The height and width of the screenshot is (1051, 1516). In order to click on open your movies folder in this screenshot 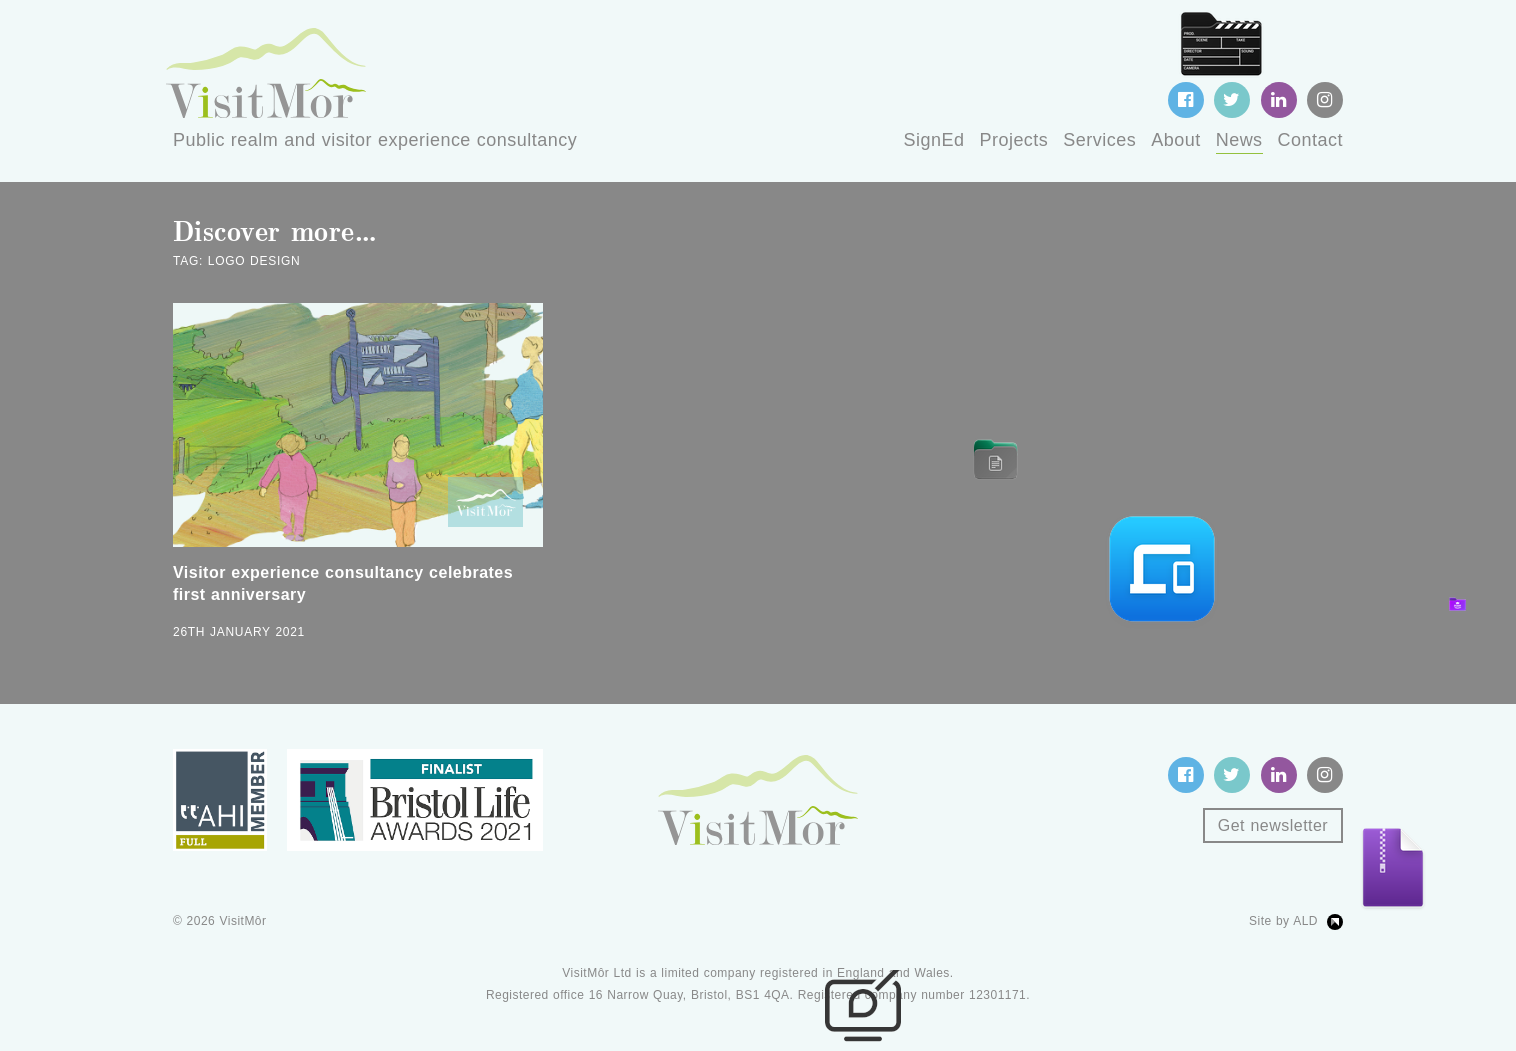, I will do `click(1221, 46)`.